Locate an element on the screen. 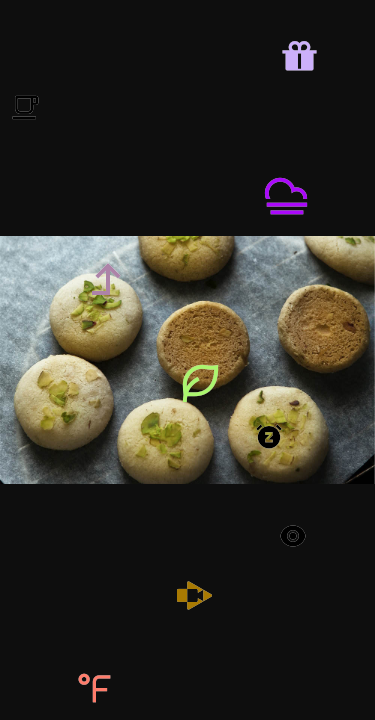 The image size is (375, 720). turn right then continue forward is located at coordinates (106, 281).